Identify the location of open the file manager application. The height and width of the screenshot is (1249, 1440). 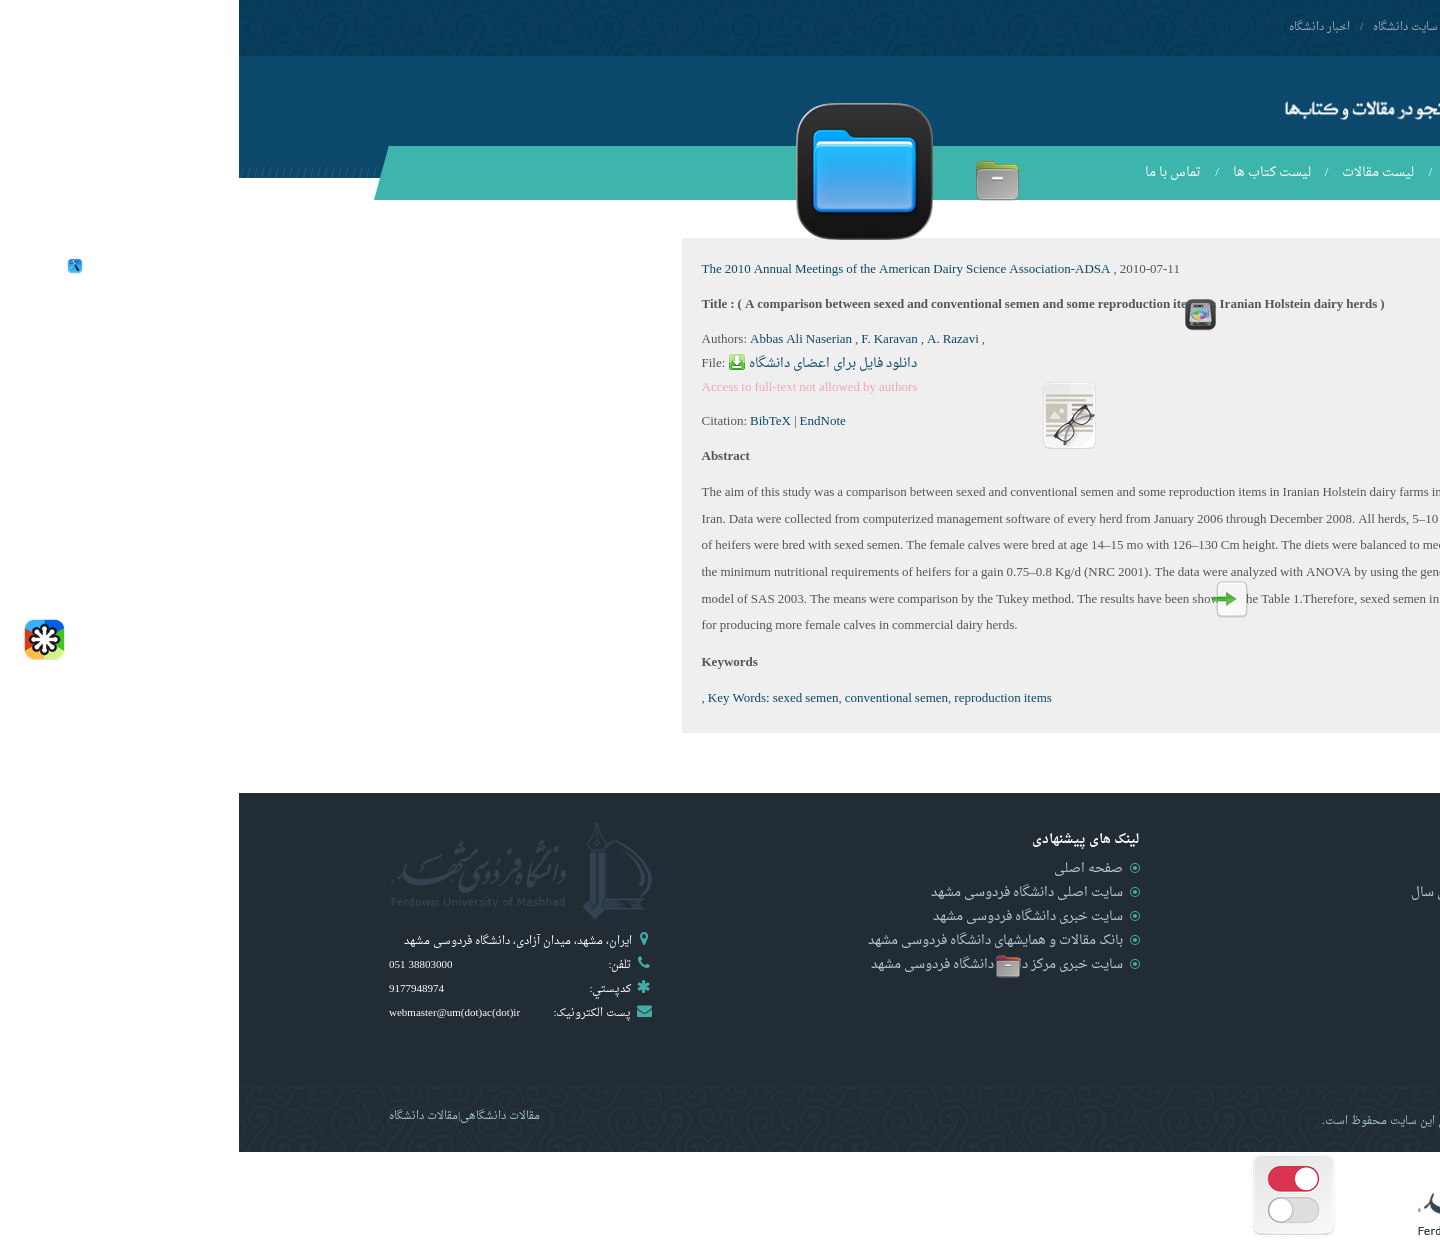
(1008, 966).